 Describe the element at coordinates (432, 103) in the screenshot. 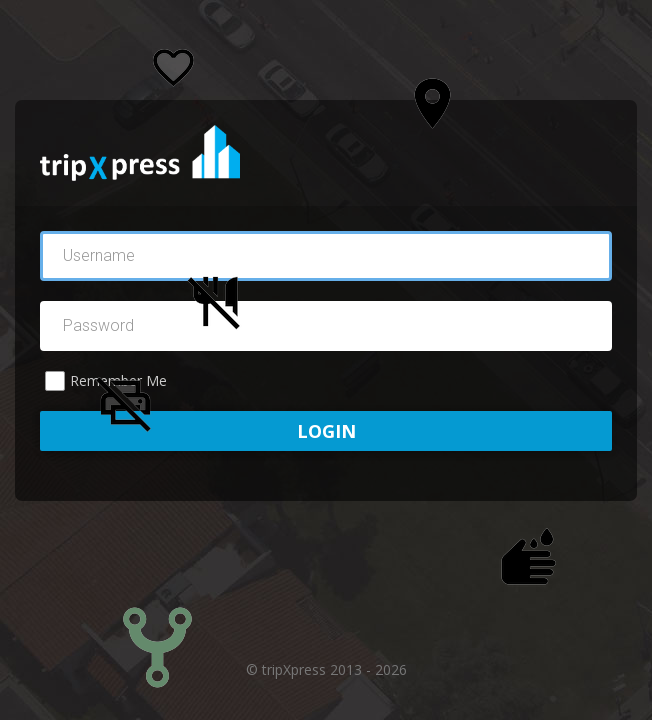

I see `view current location on map` at that location.